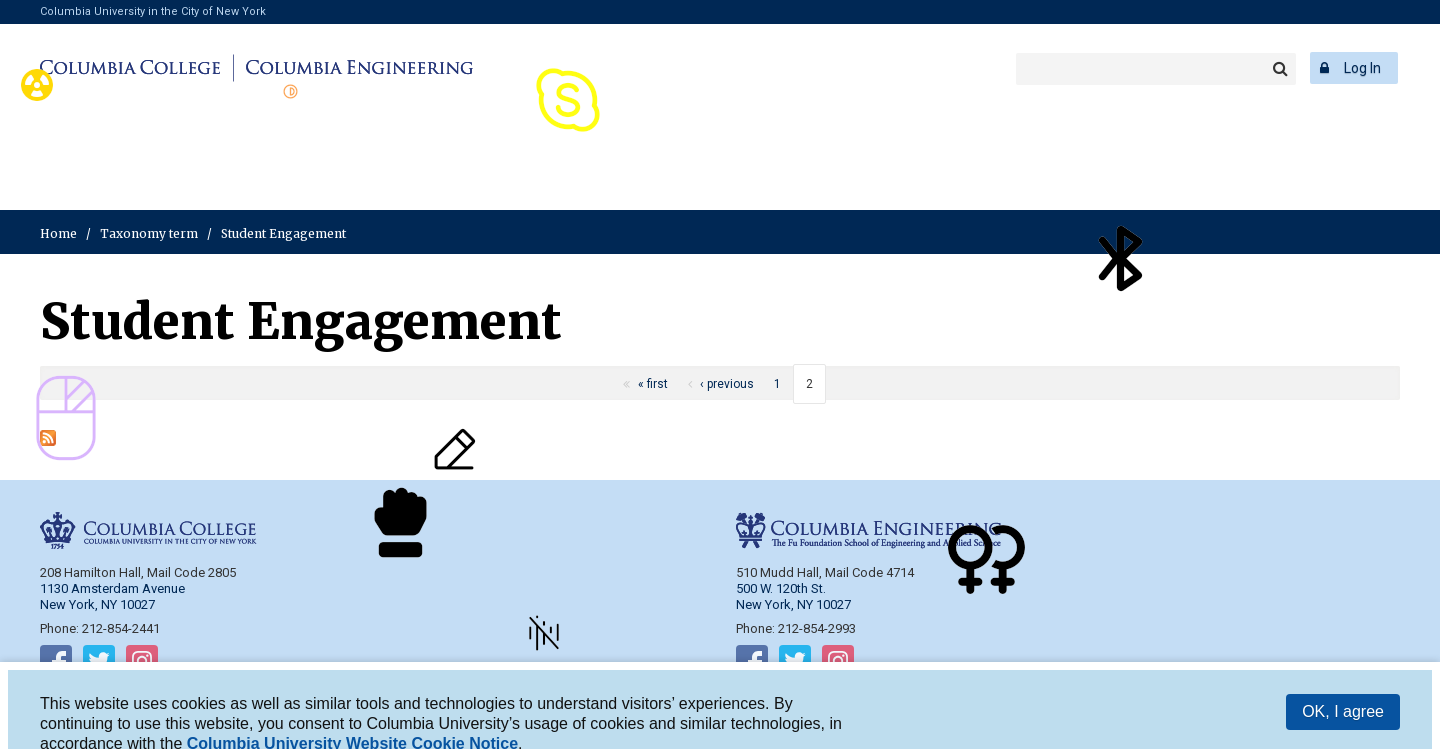 The height and width of the screenshot is (749, 1440). I want to click on indicates radioactive or hazardous material warning, so click(37, 85).